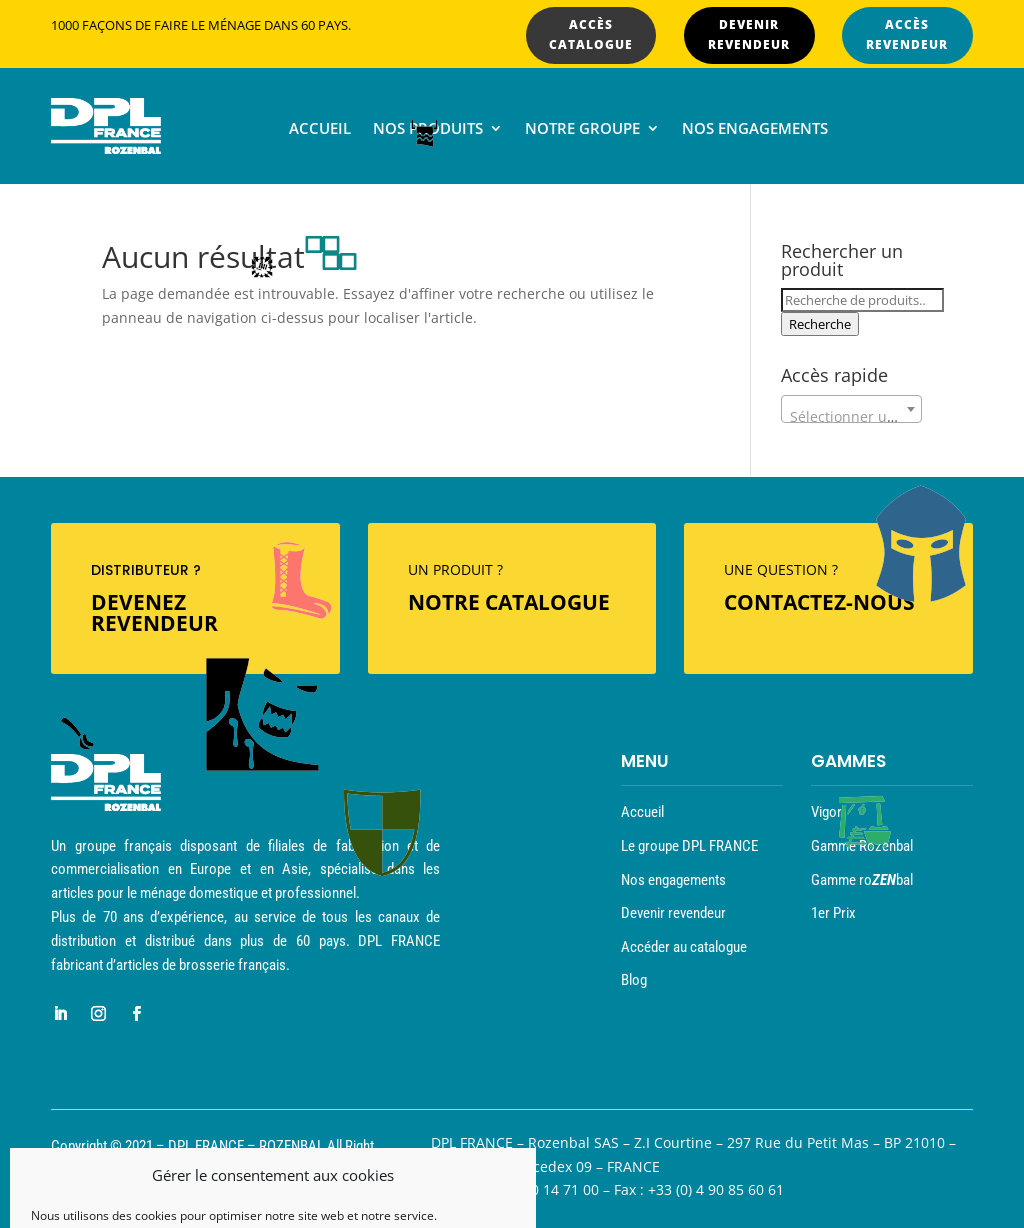 This screenshot has height=1228, width=1024. What do you see at coordinates (382, 833) in the screenshot?
I see `indicates verified or protected status` at bounding box center [382, 833].